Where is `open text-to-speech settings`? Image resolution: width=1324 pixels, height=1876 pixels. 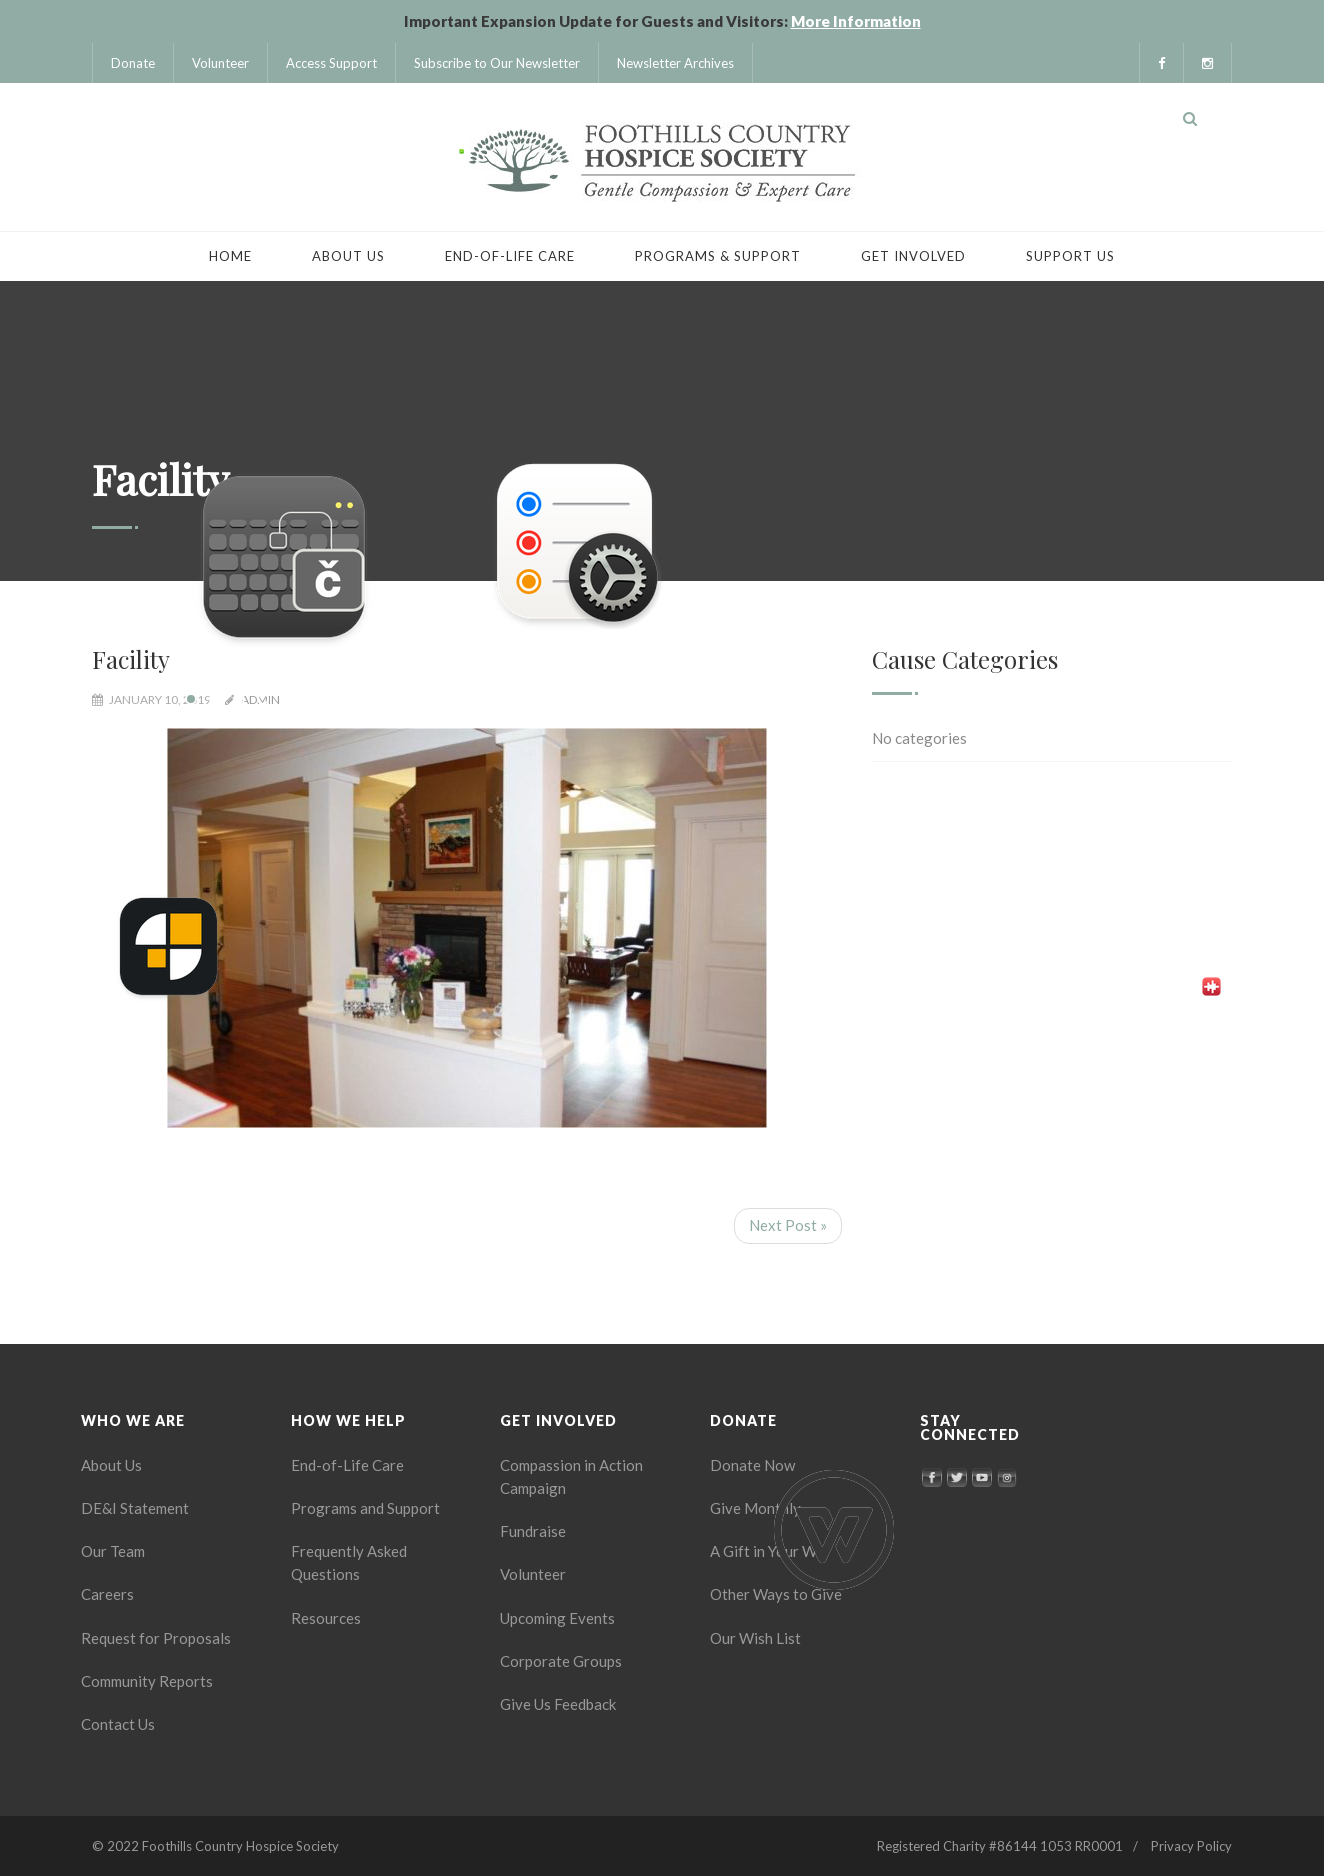
open text-to-speech settings is located at coordinates (430, 109).